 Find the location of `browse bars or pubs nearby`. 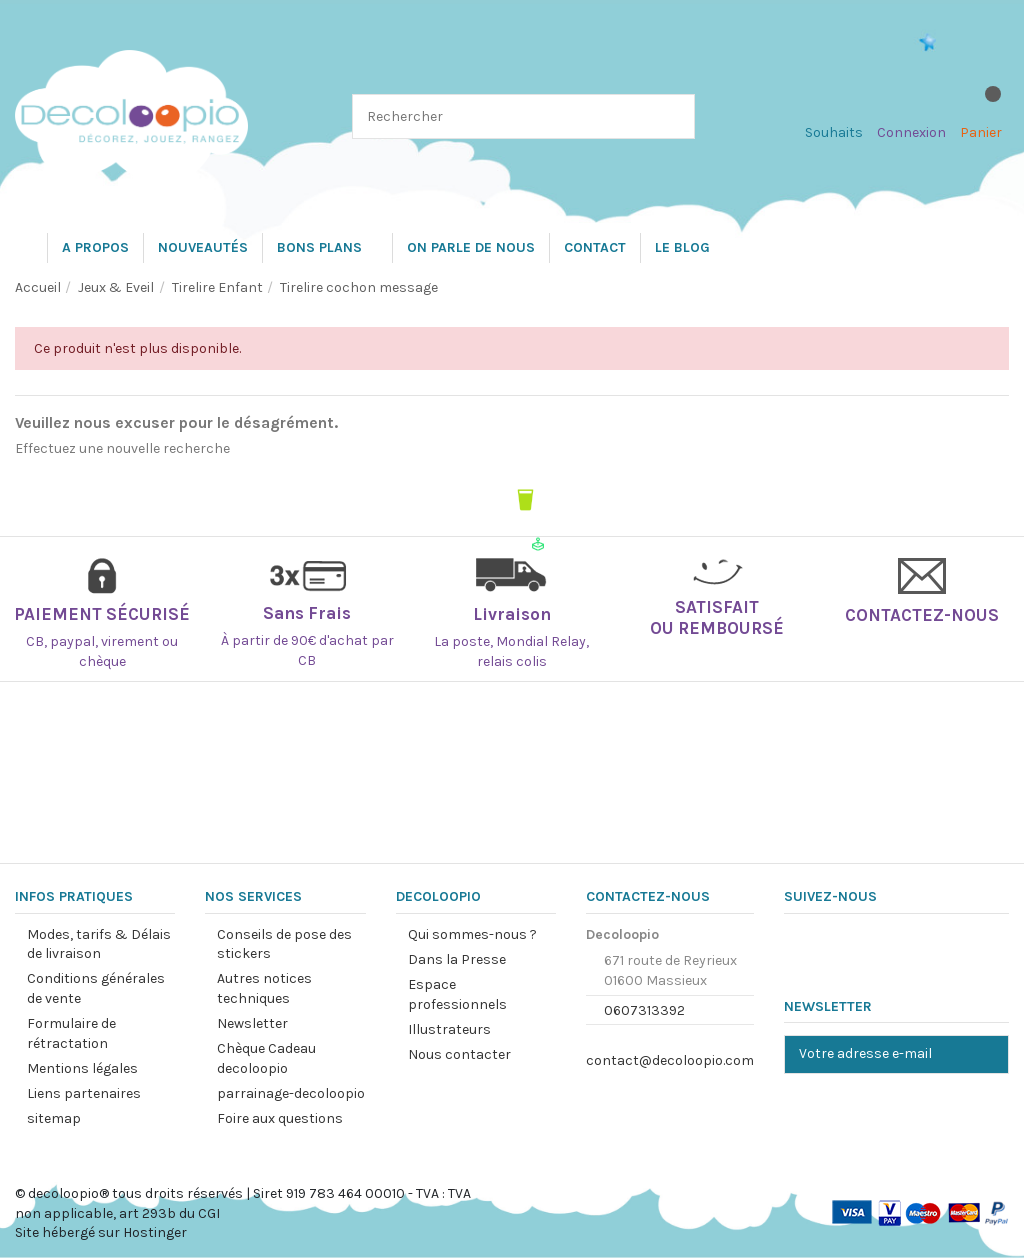

browse bars or pubs nearby is located at coordinates (525, 499).